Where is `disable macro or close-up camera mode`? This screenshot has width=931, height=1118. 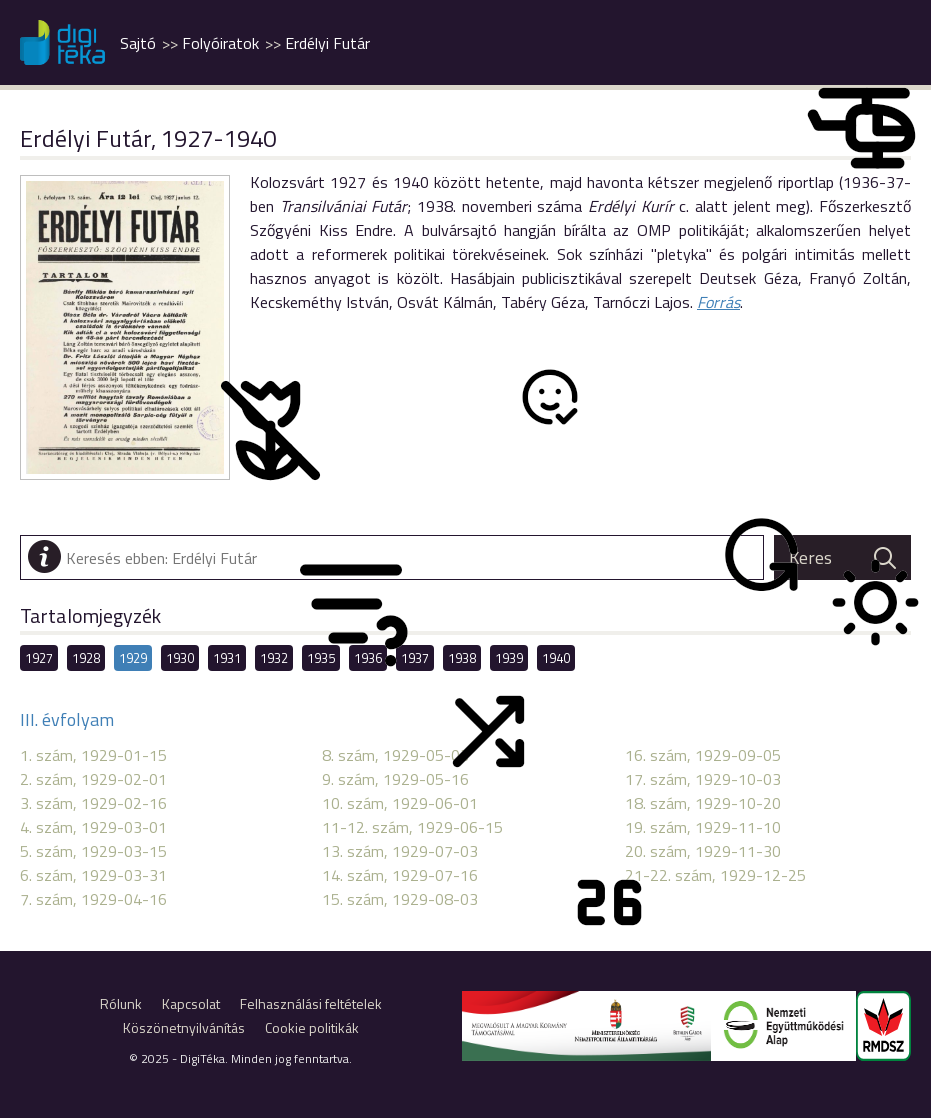
disable macro or close-up camera mode is located at coordinates (270, 430).